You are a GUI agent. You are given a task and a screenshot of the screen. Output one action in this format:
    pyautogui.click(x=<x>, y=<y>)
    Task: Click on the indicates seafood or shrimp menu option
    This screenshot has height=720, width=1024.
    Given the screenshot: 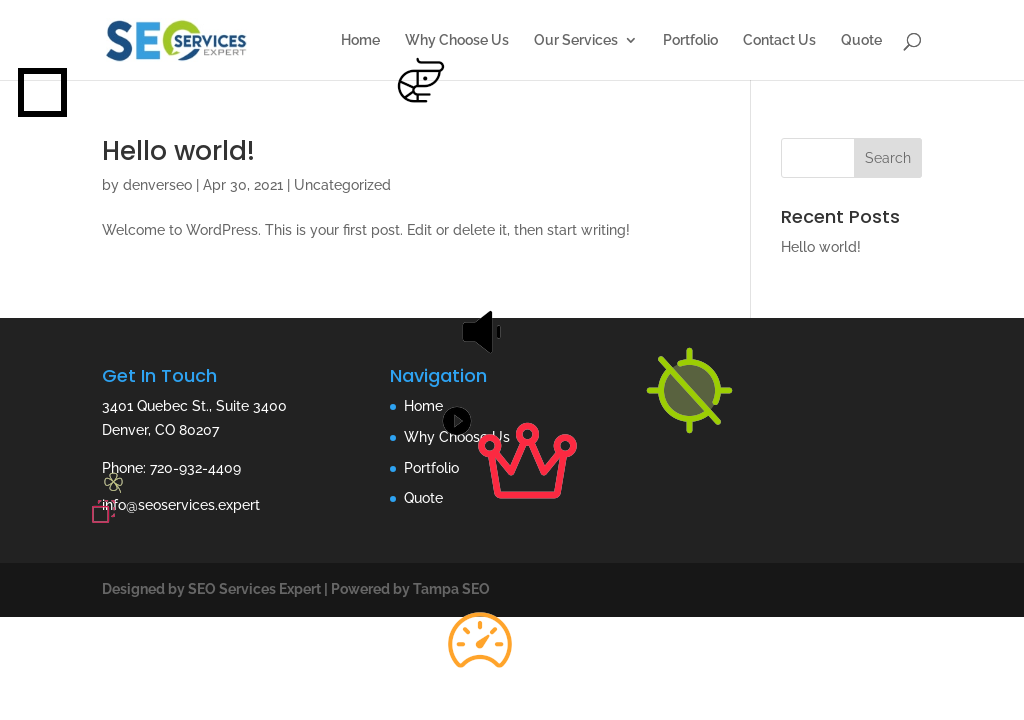 What is the action you would take?
    pyautogui.click(x=421, y=81)
    